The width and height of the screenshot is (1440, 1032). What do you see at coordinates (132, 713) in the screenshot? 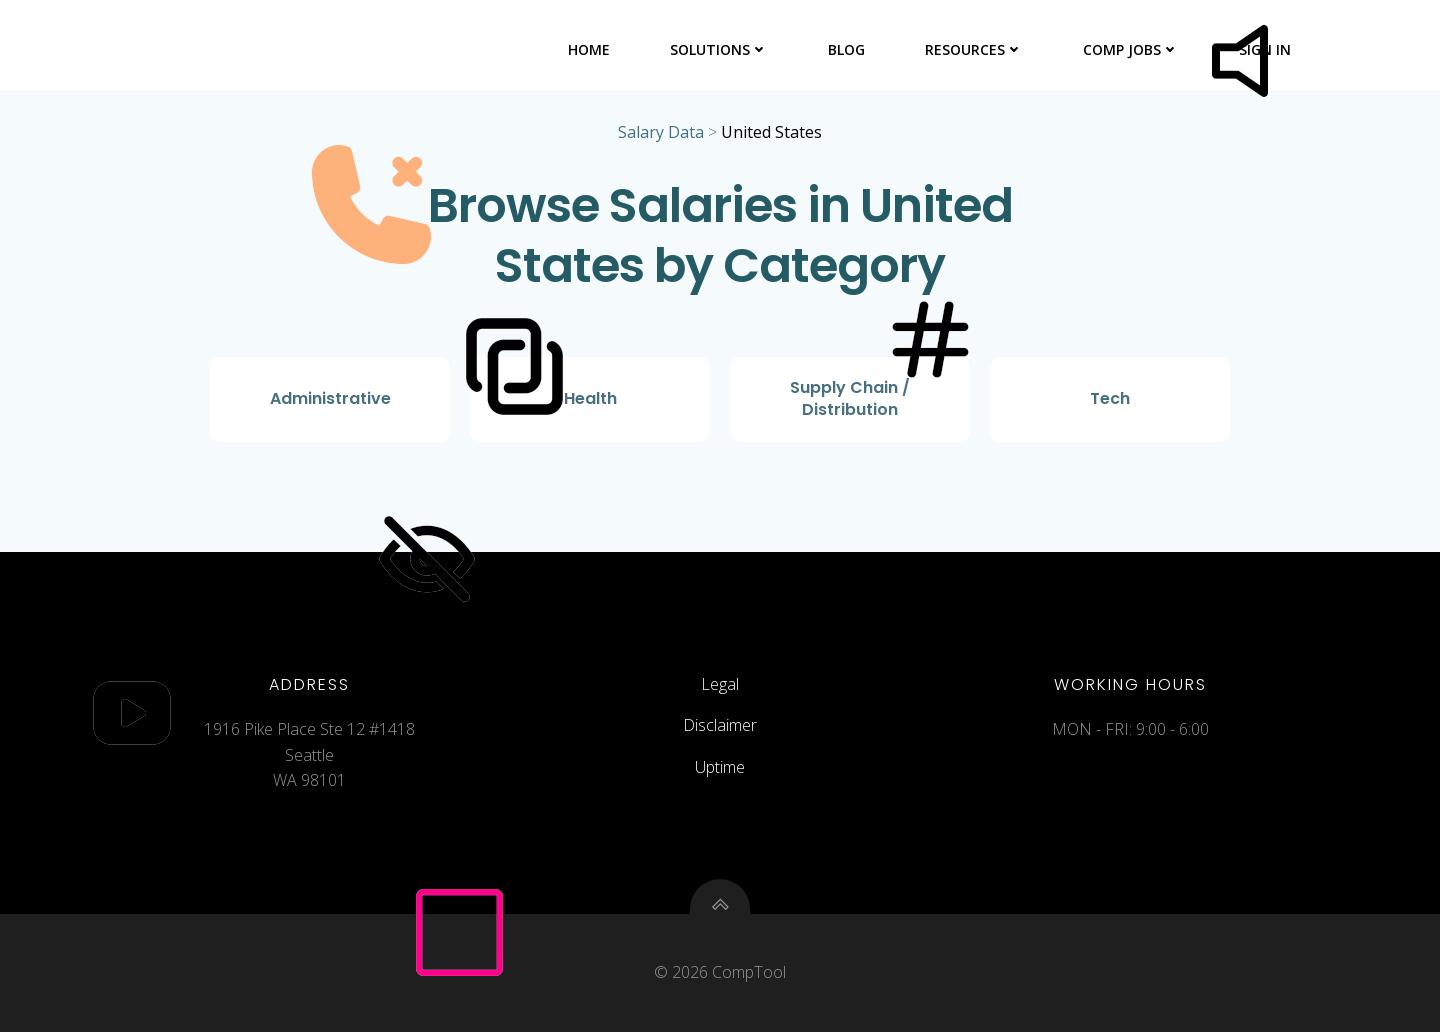
I see `open YouTube` at bounding box center [132, 713].